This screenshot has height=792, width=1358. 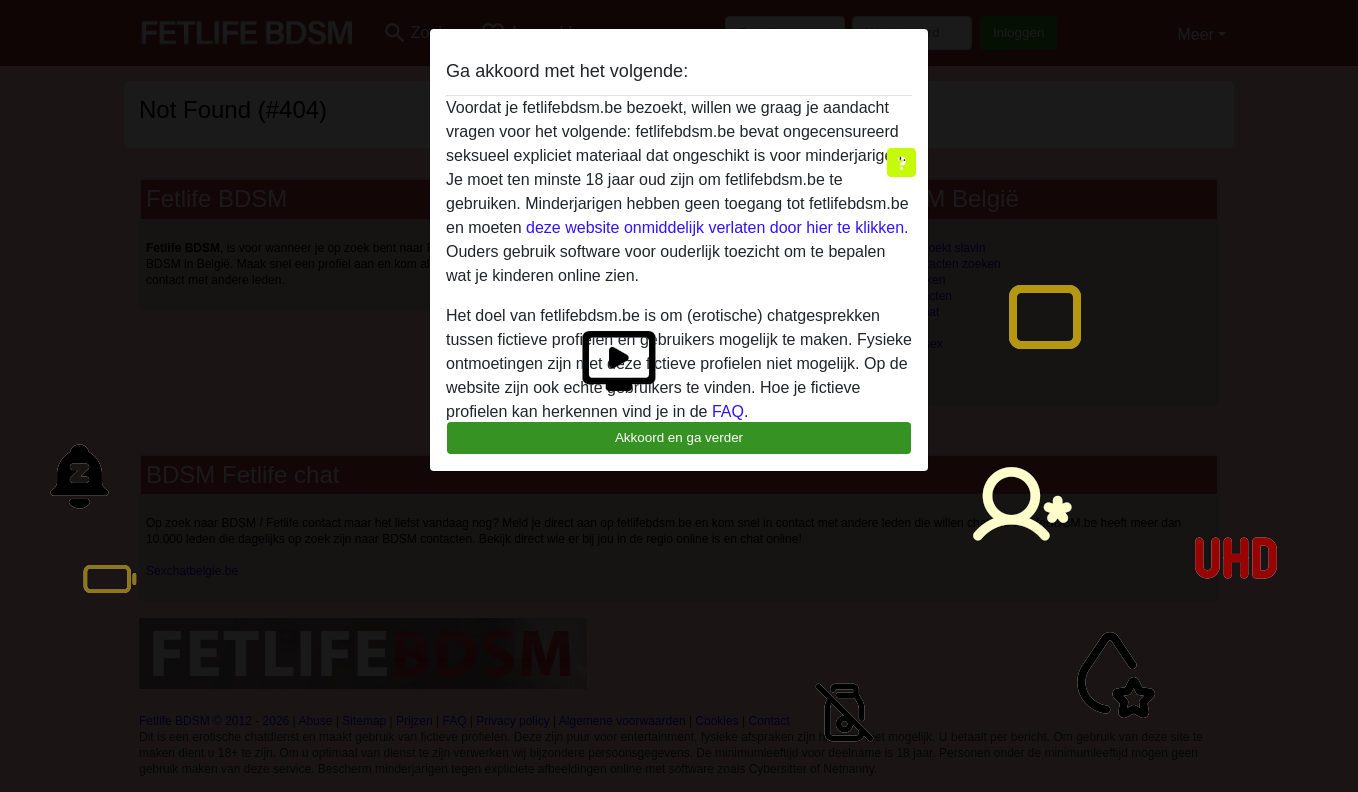 What do you see at coordinates (1021, 507) in the screenshot?
I see `access user settings` at bounding box center [1021, 507].